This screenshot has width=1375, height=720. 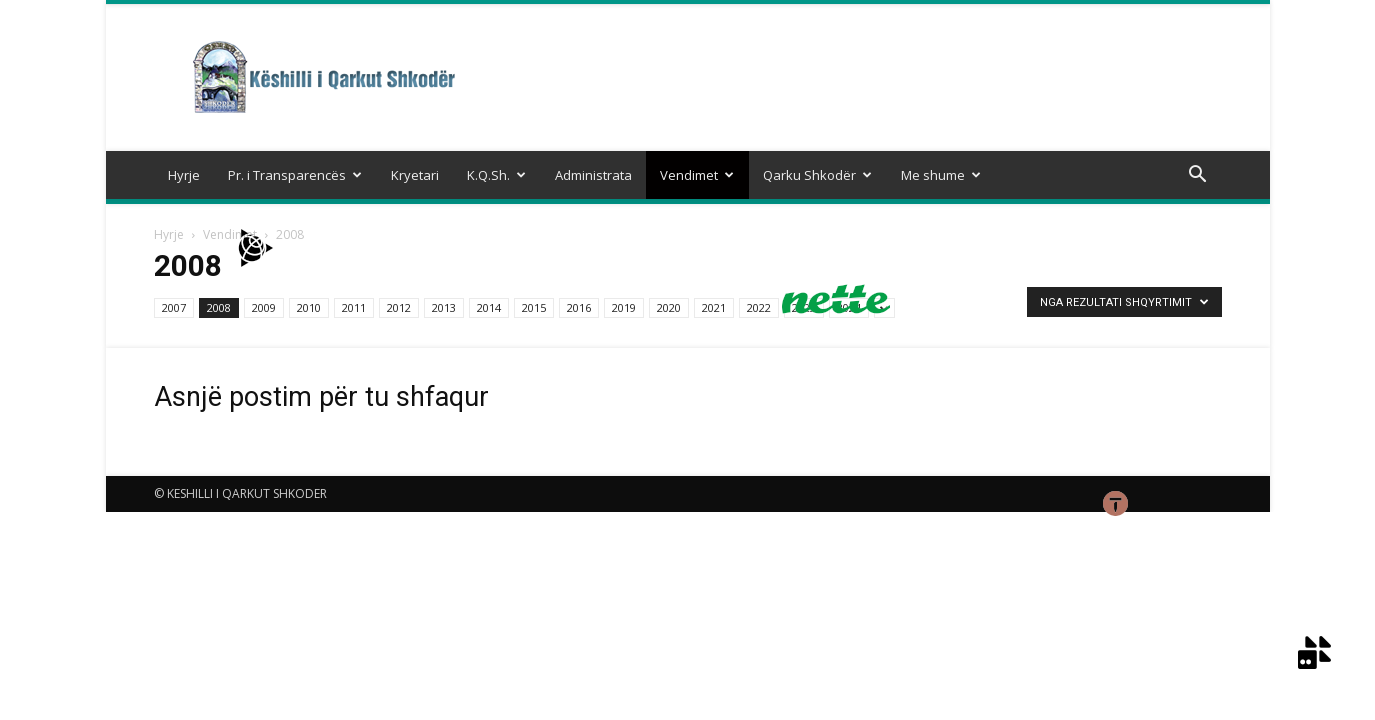 I want to click on trimble company logo, so click(x=256, y=248).